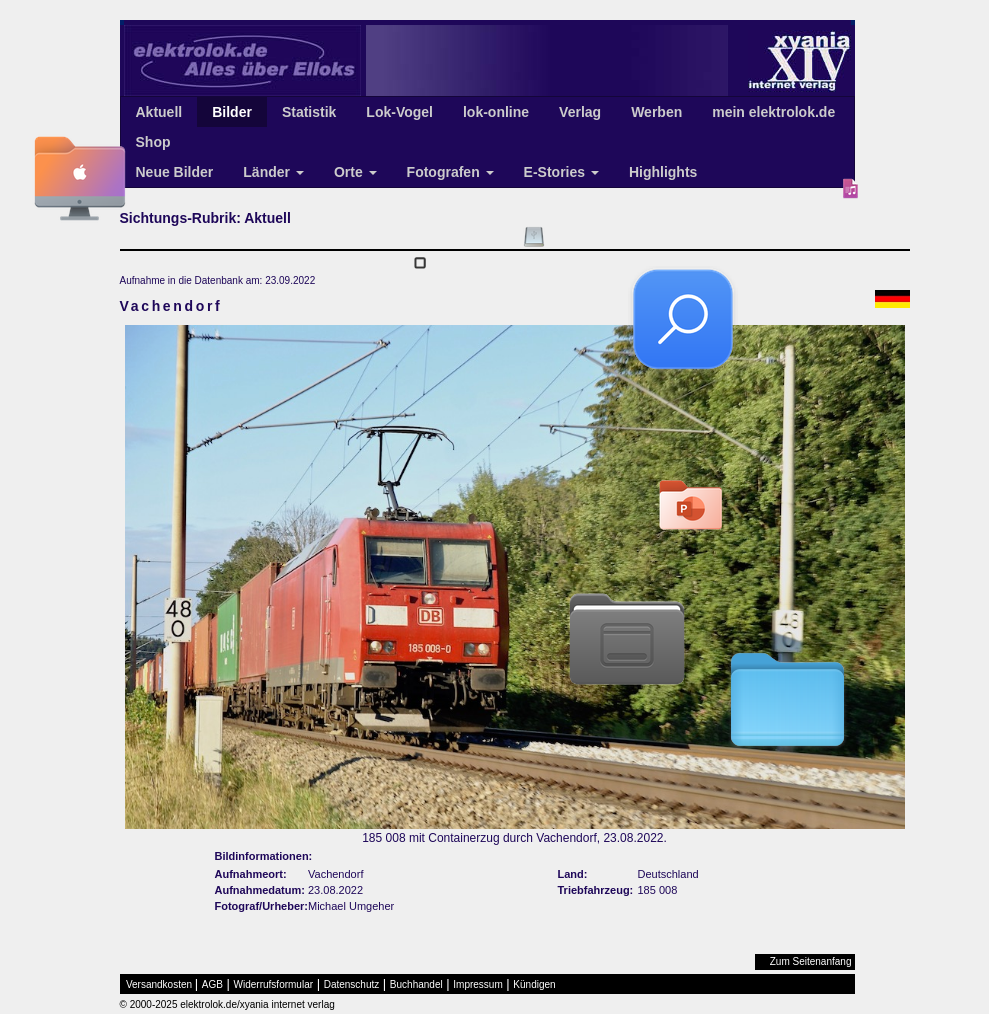 The image size is (989, 1014). I want to click on open desktop folder, so click(627, 639).